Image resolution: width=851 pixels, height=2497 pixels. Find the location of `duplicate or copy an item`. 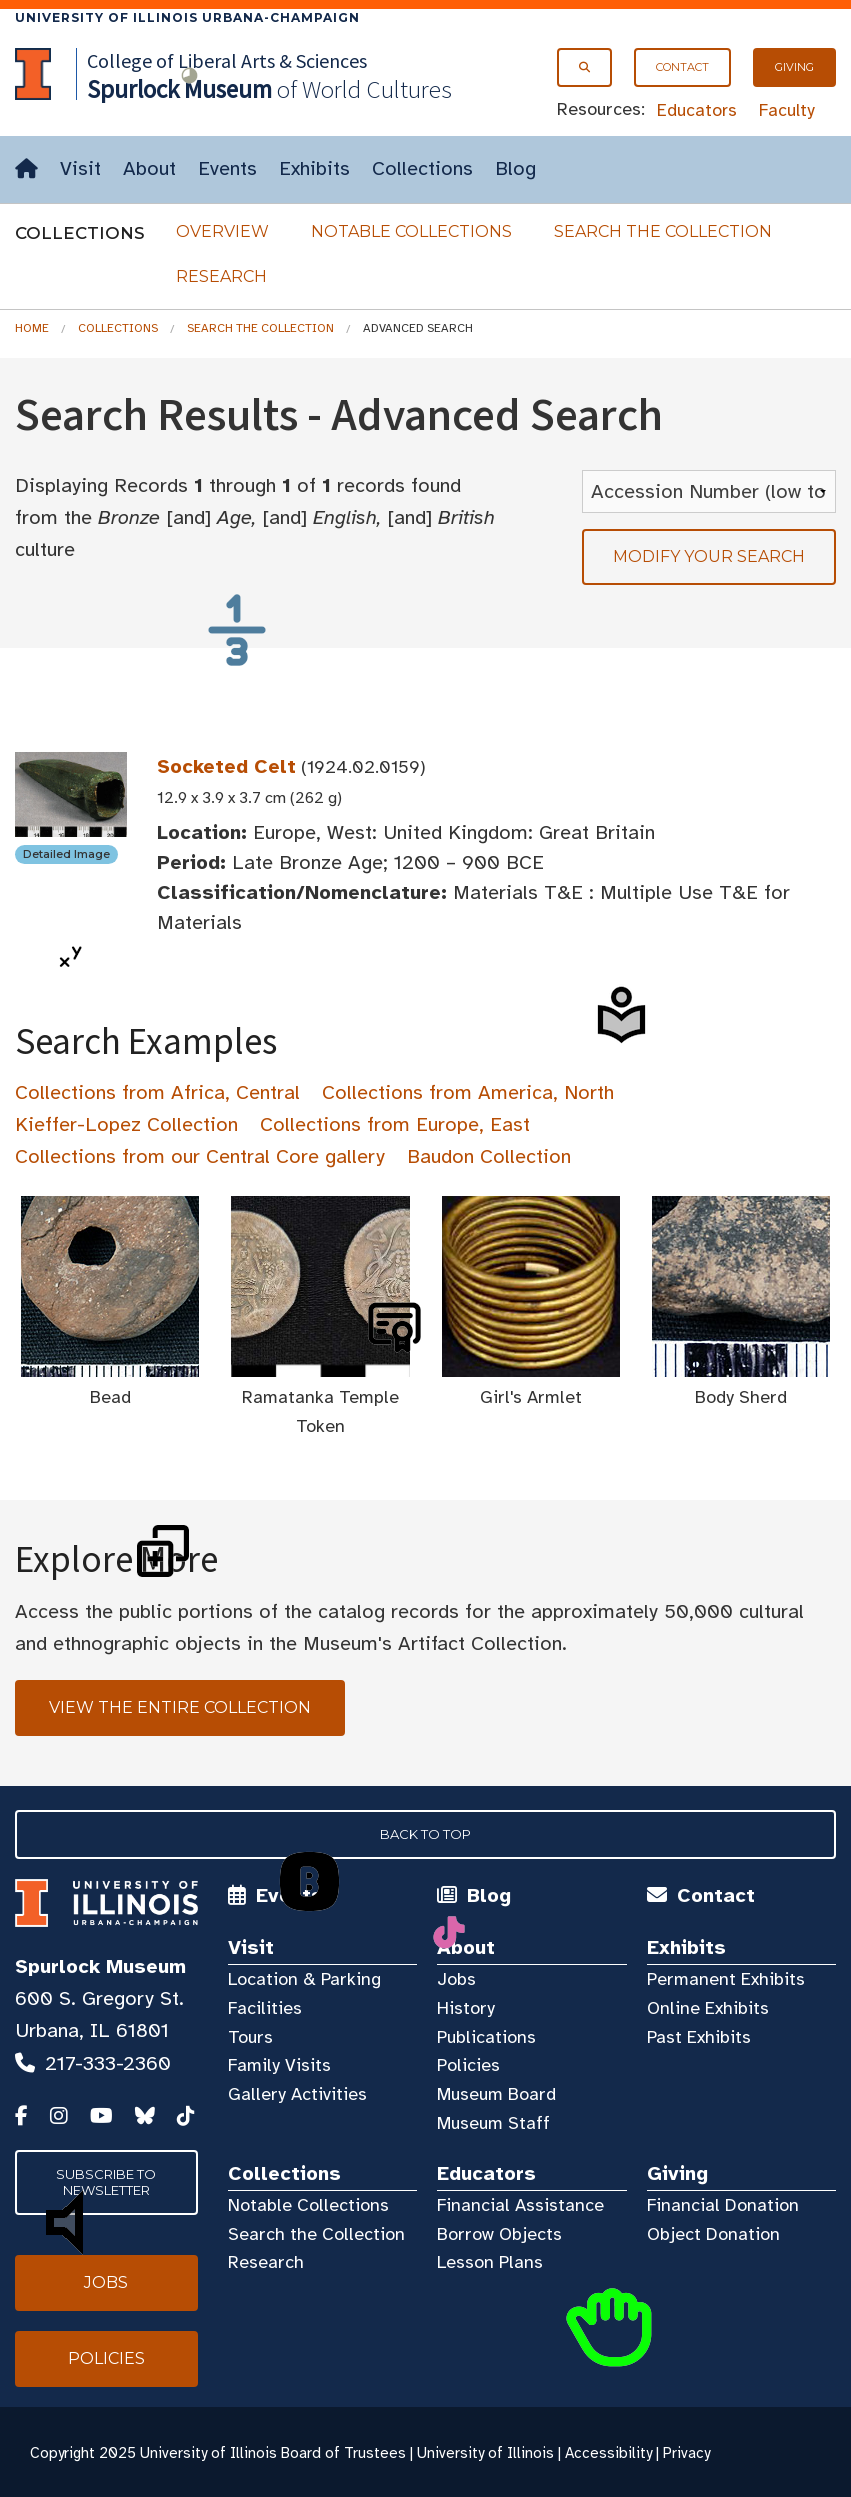

duplicate or copy an item is located at coordinates (163, 1551).